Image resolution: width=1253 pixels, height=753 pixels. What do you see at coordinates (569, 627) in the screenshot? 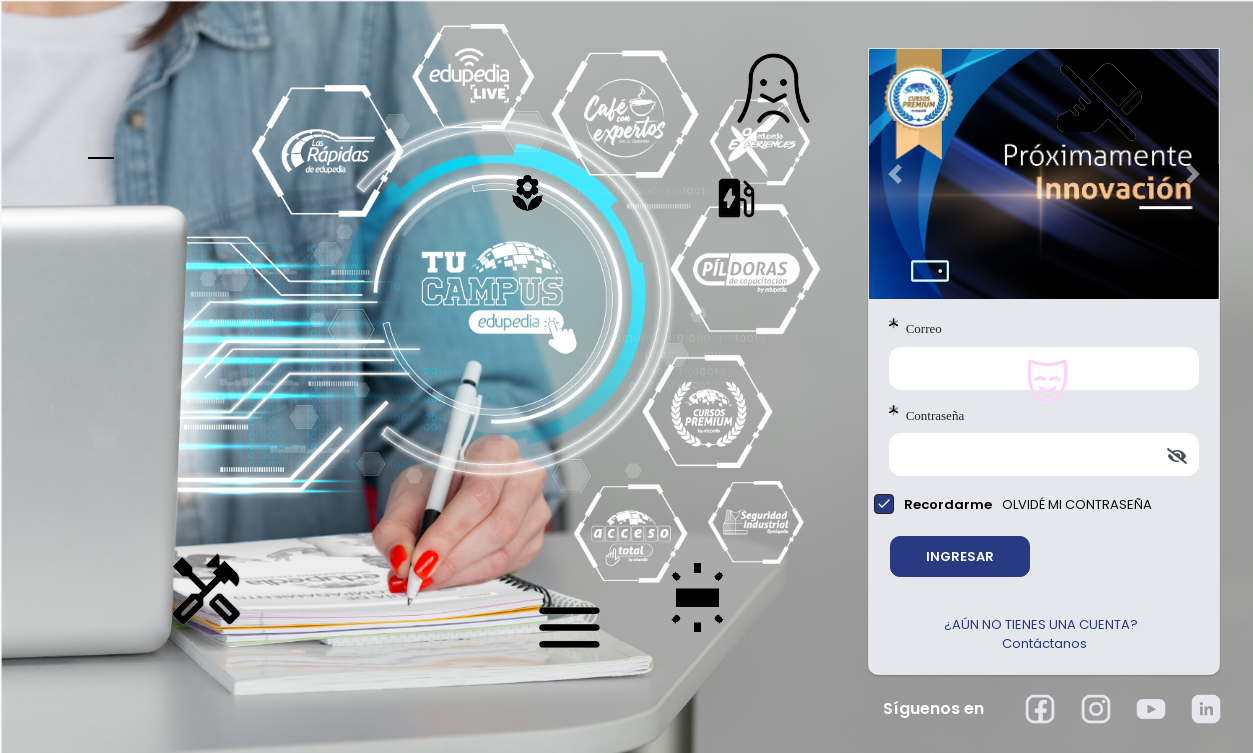
I see `open navigation menu` at bounding box center [569, 627].